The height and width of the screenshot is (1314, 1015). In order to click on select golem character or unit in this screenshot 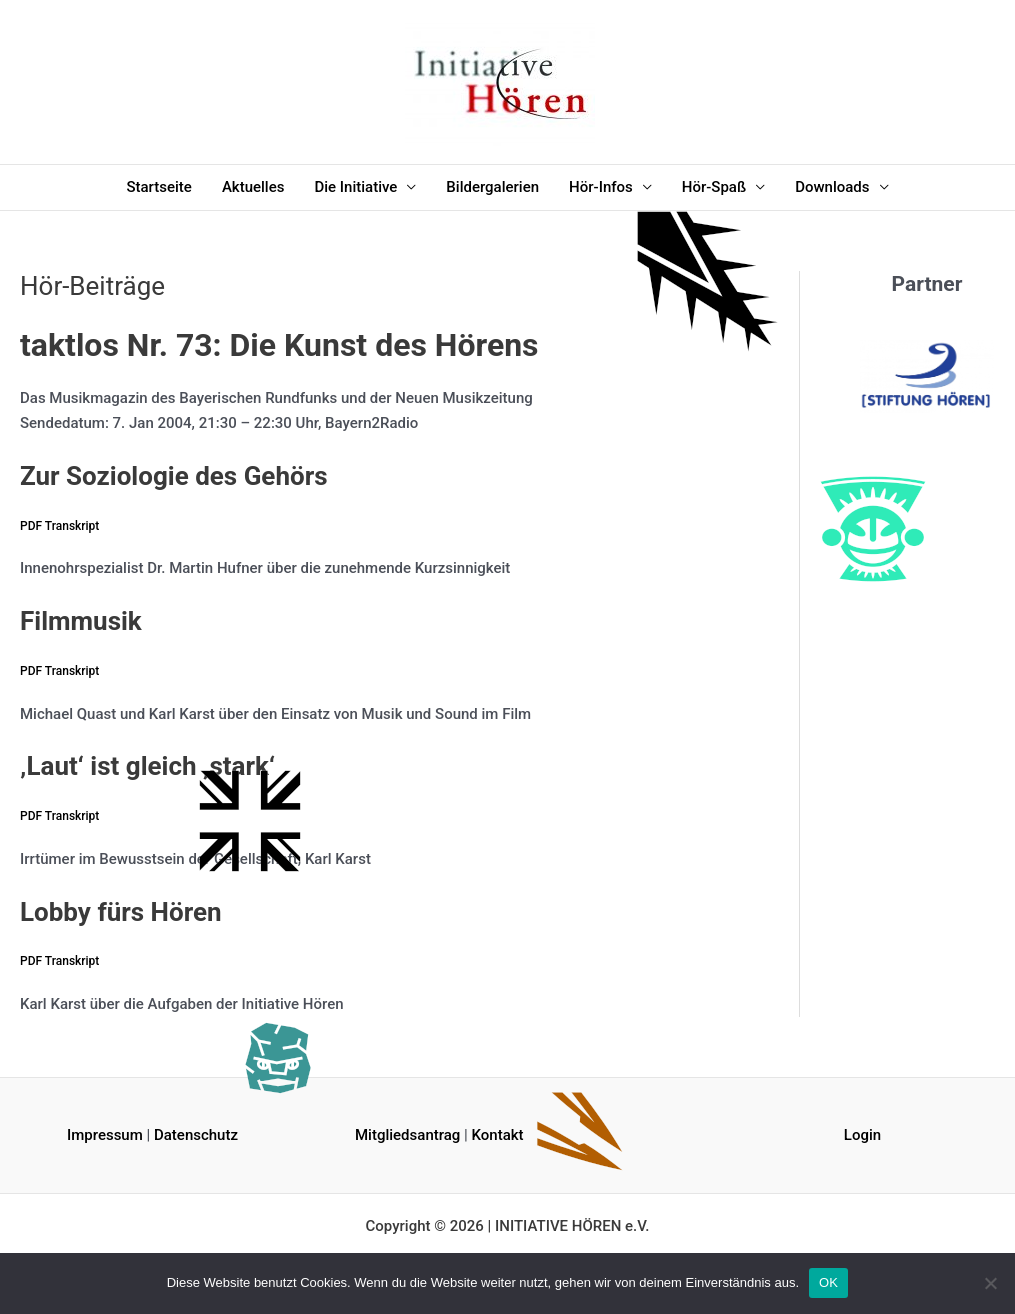, I will do `click(278, 1058)`.